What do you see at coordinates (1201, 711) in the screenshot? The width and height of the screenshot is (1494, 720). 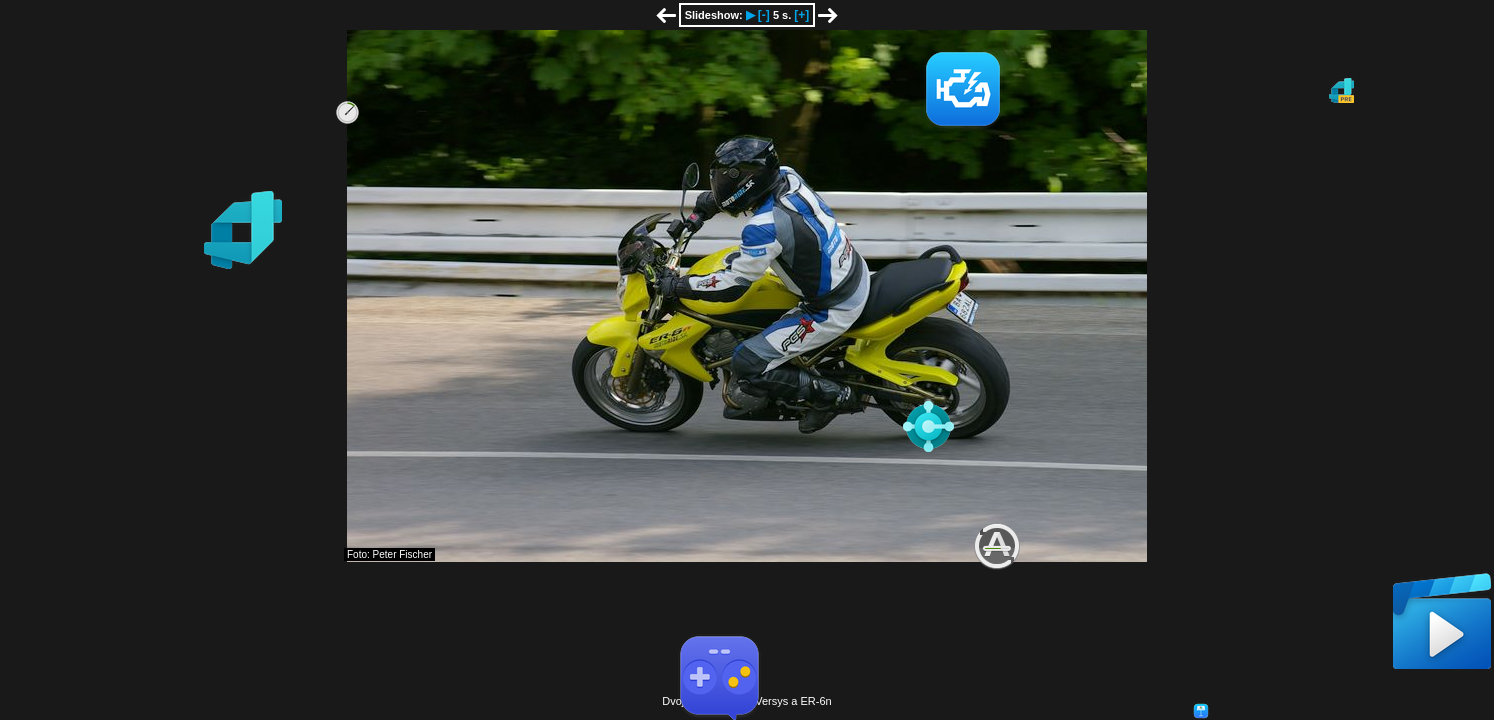 I see `open LibreOffice Writer document editor` at bounding box center [1201, 711].